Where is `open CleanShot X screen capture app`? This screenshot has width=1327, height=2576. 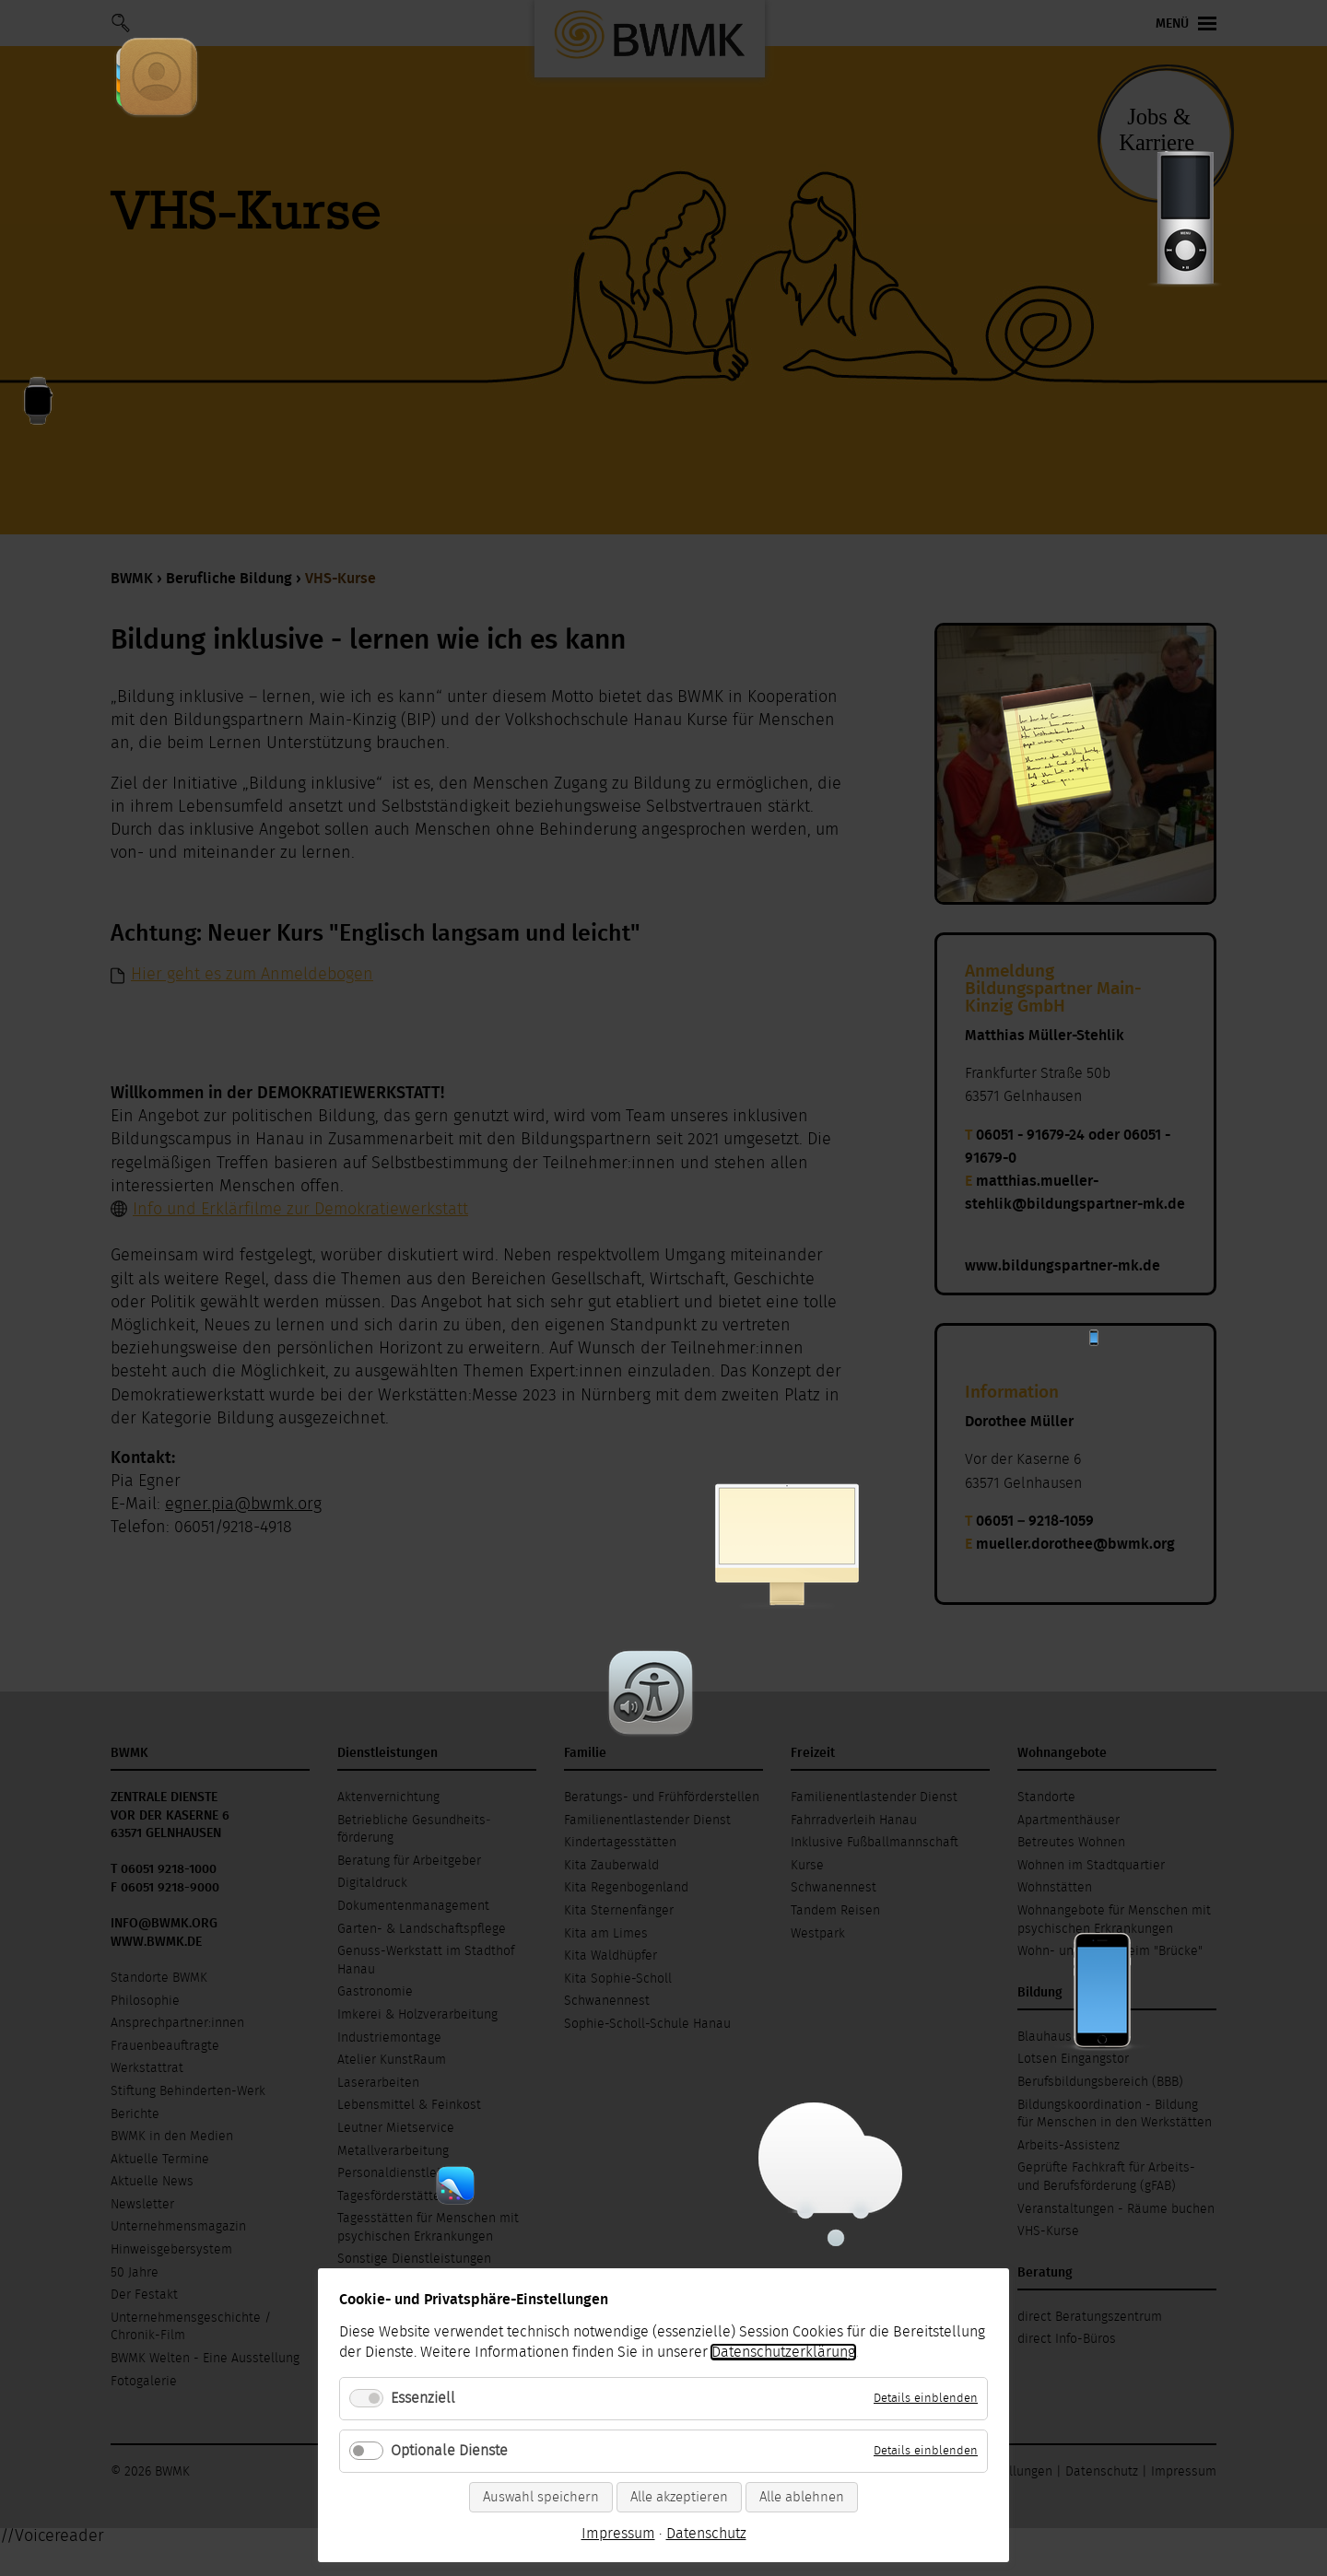 open CleanShot X screen capture app is located at coordinates (455, 2185).